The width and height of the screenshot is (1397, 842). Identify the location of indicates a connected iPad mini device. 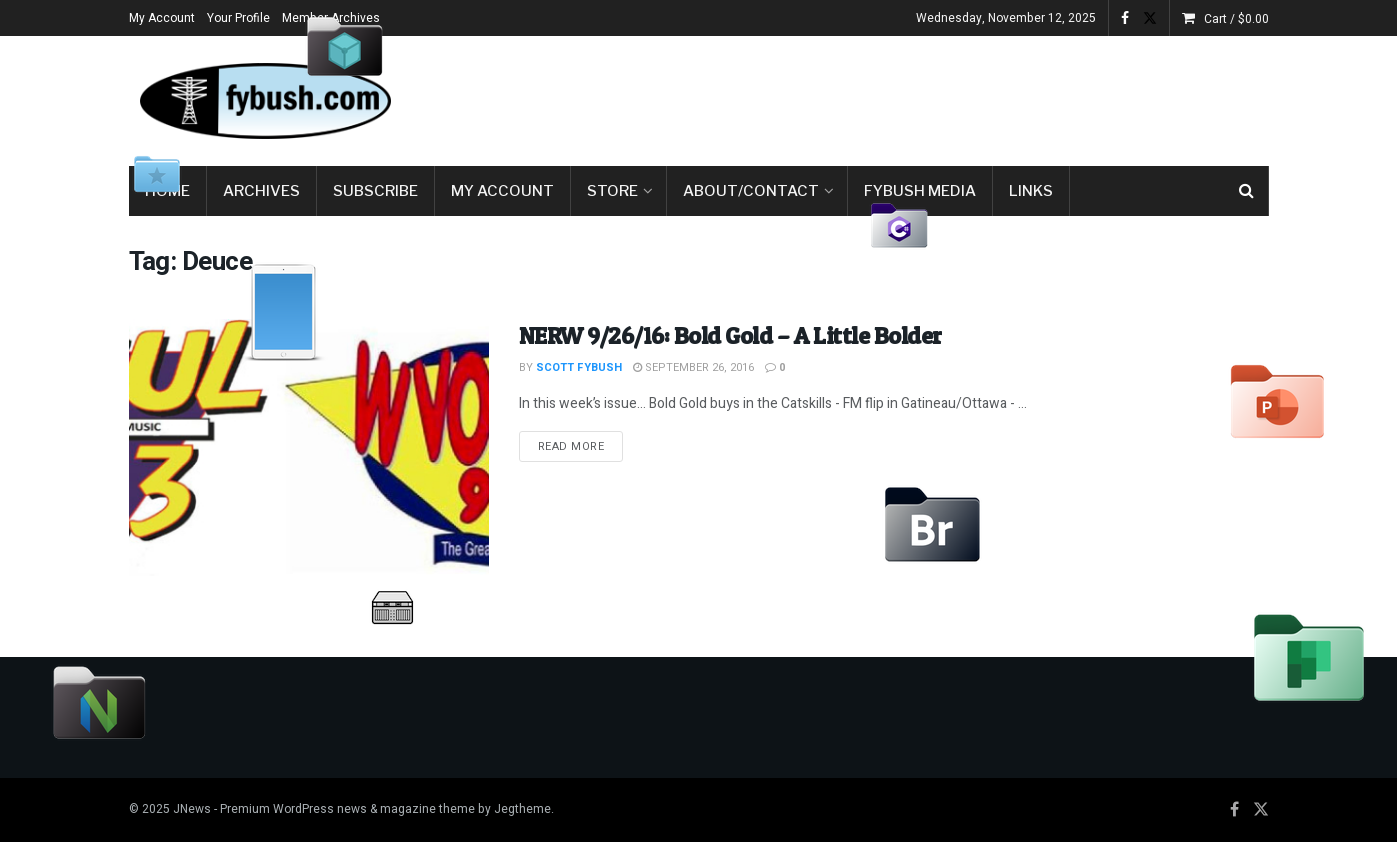
(283, 303).